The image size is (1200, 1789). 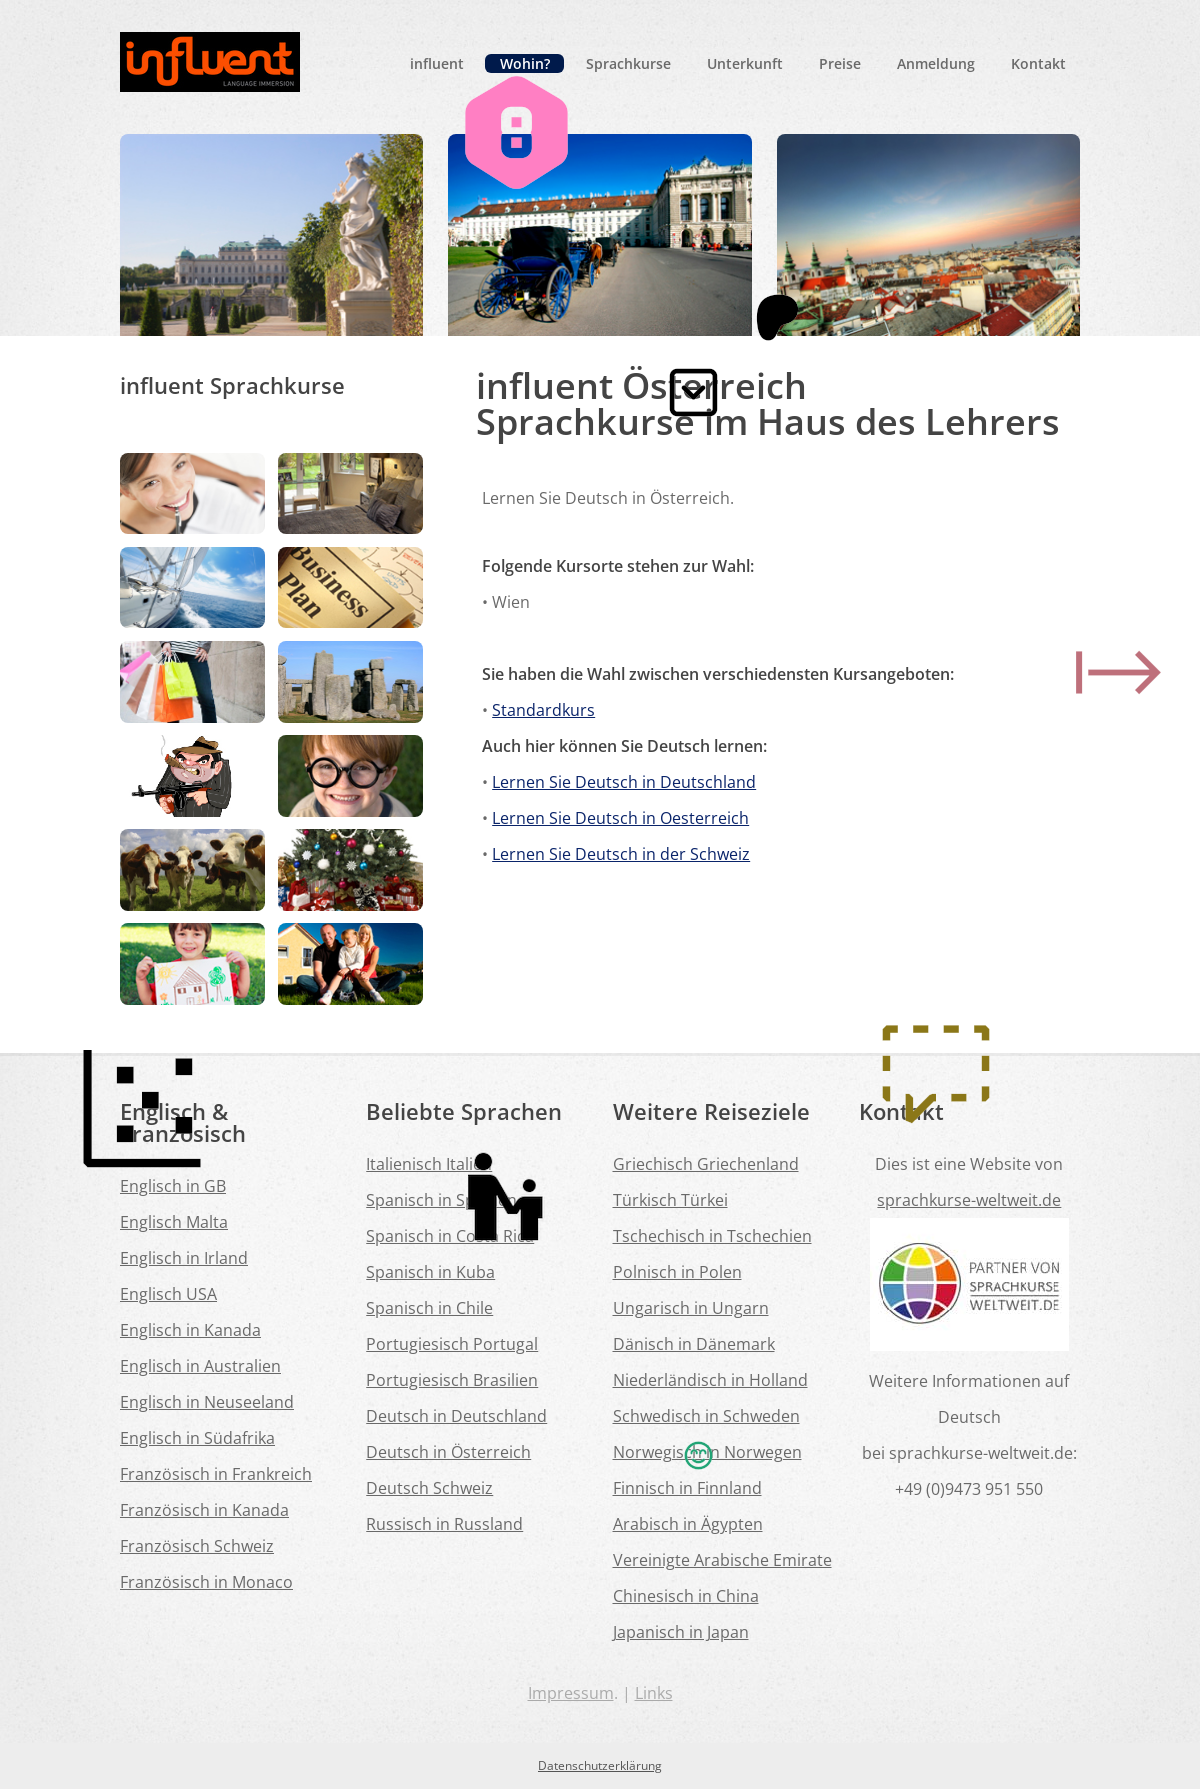 What do you see at coordinates (507, 1196) in the screenshot?
I see `indicates child supervision required` at bounding box center [507, 1196].